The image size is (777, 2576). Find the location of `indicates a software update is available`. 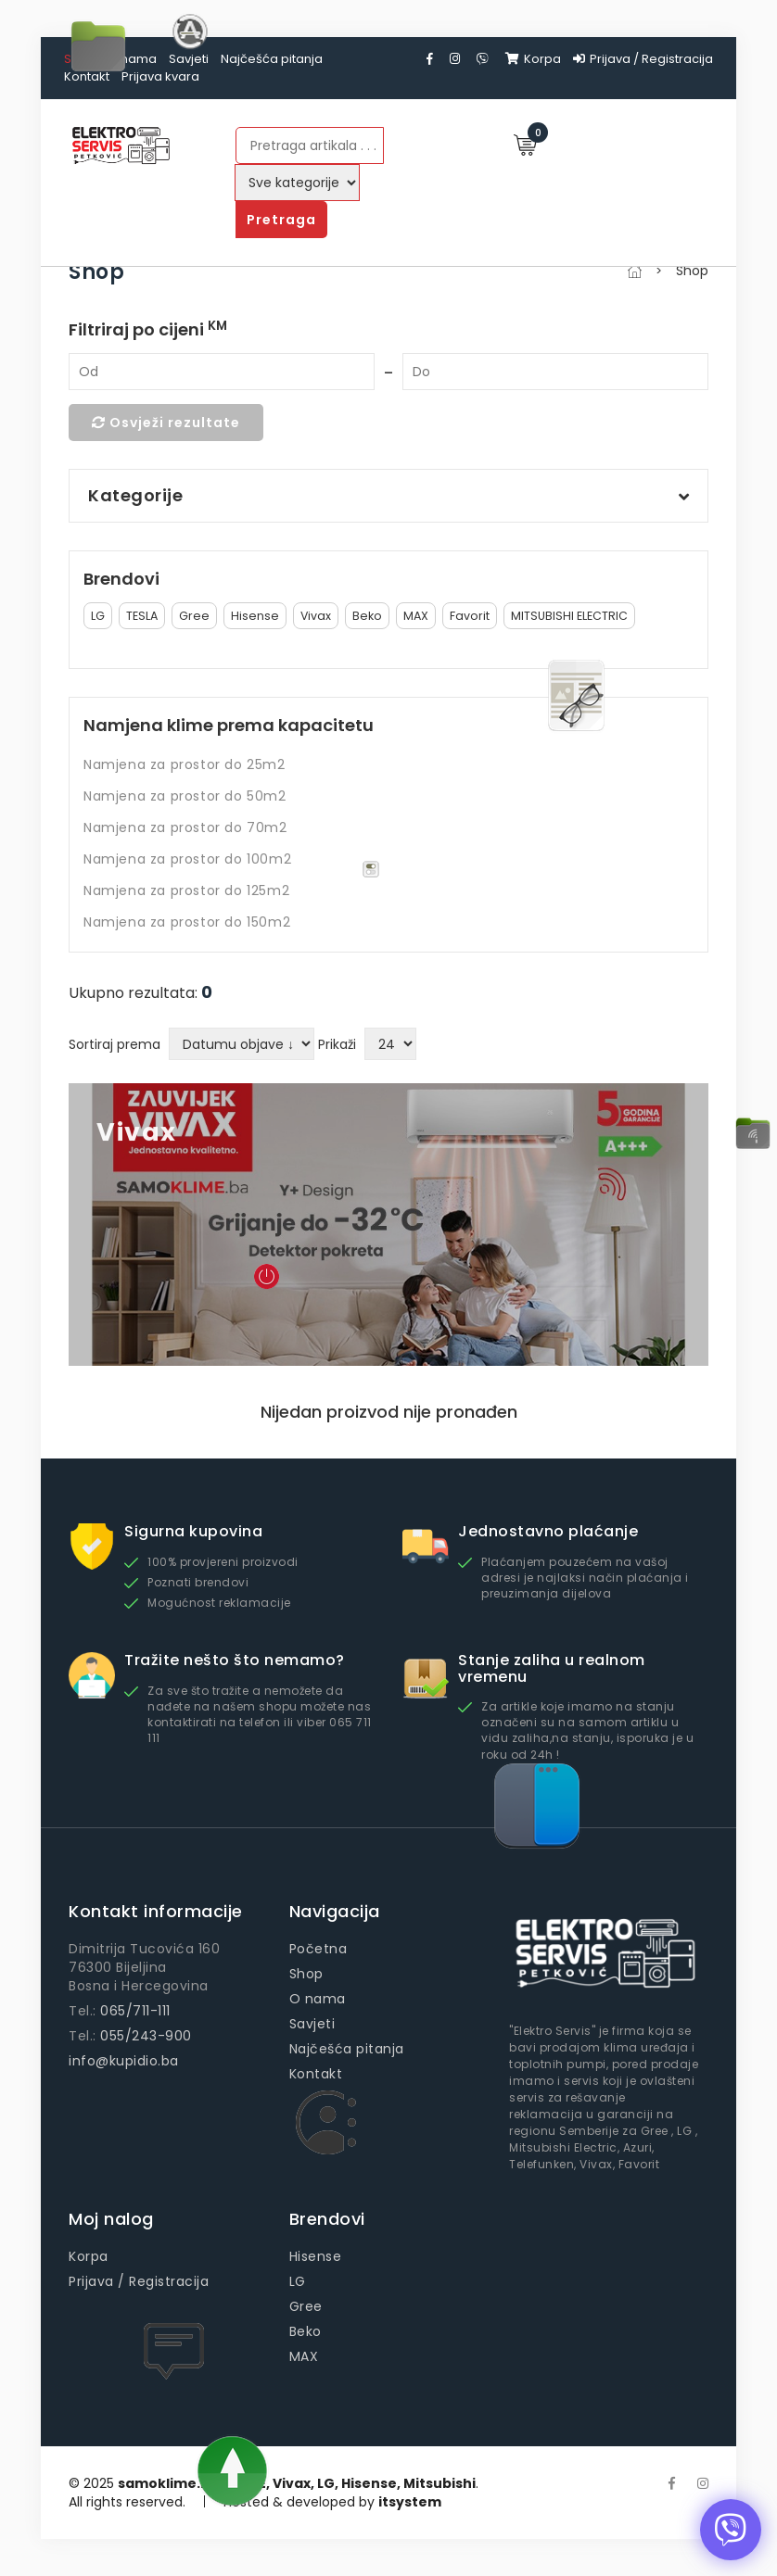

indicates a software update is available is located at coordinates (232, 2470).